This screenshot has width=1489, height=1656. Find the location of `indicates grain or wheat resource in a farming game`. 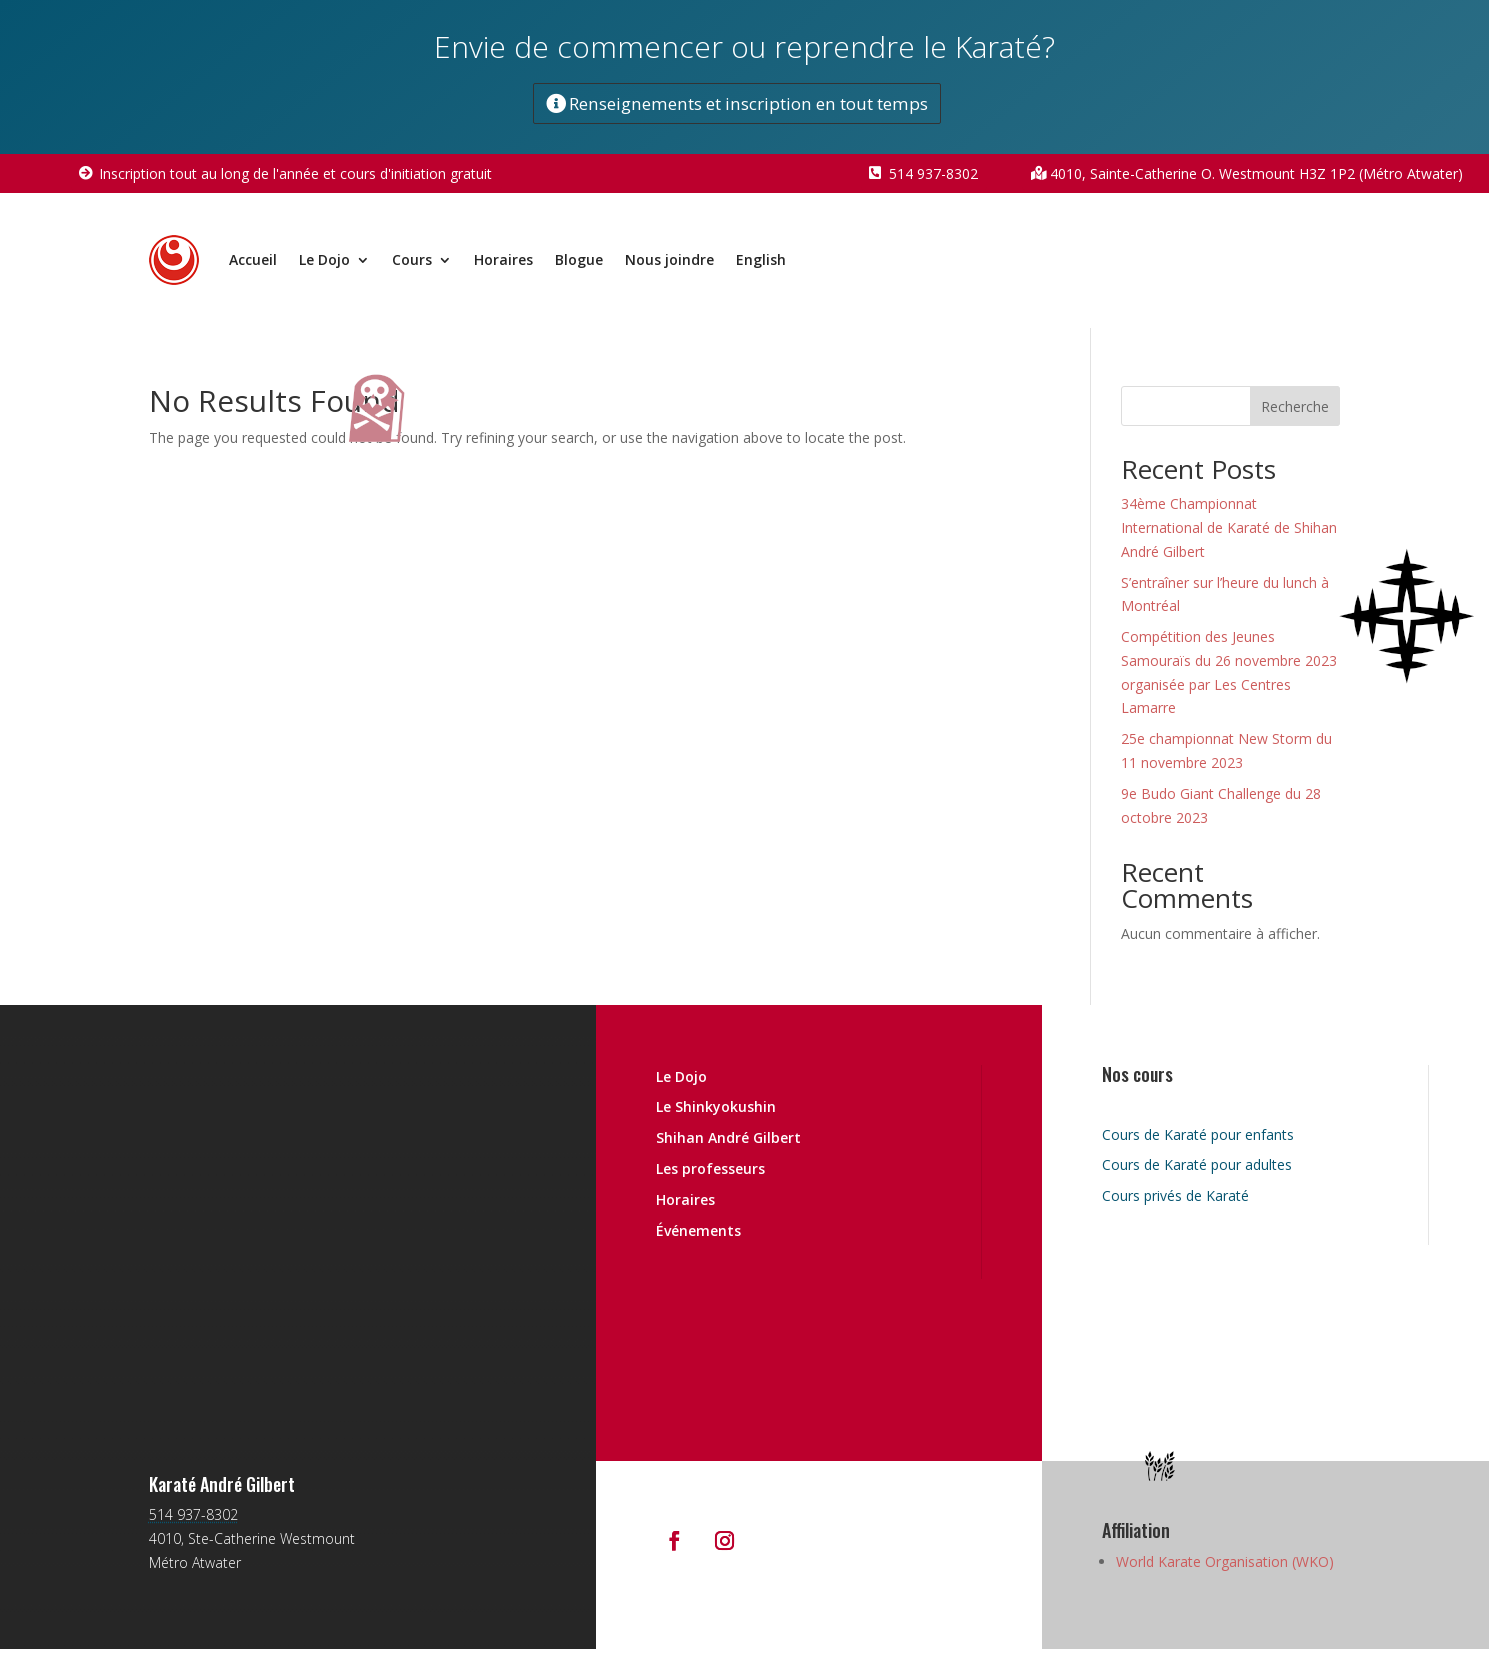

indicates grain or wheat resource in a farming game is located at coordinates (1160, 1466).